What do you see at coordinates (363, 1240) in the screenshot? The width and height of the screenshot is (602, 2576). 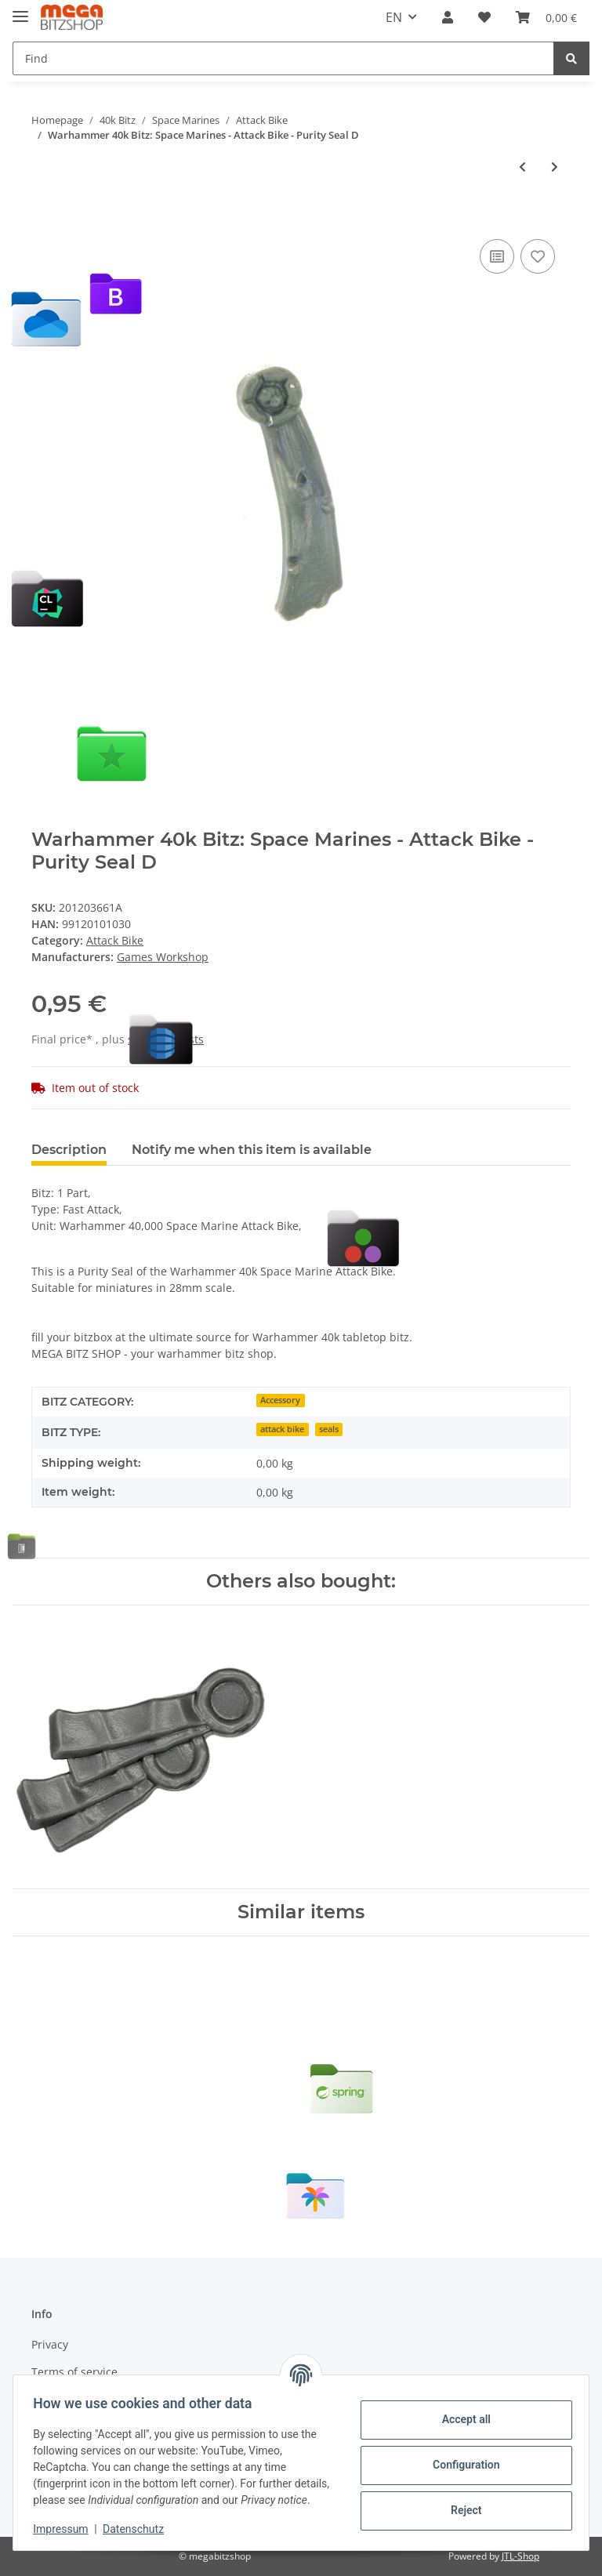 I see `open julia programming language project folder` at bounding box center [363, 1240].